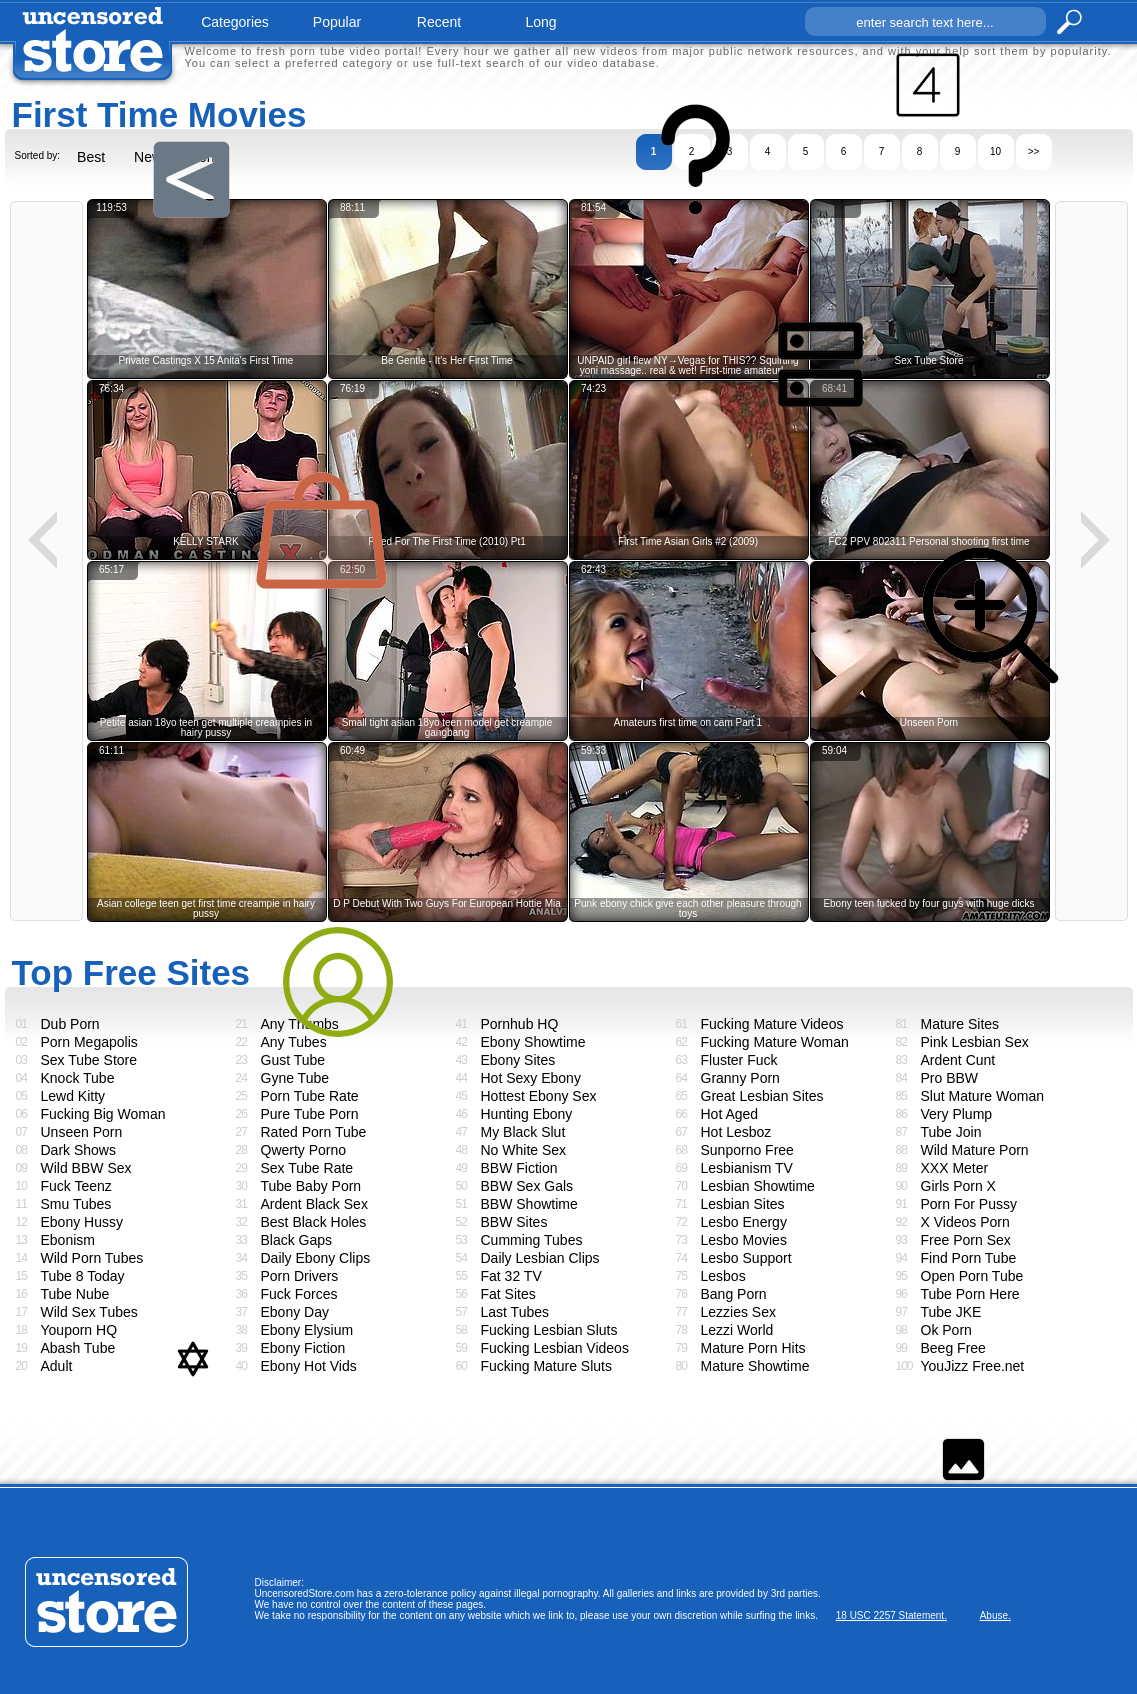 The image size is (1137, 1694). Describe the element at coordinates (990, 615) in the screenshot. I see `zoom in on content` at that location.